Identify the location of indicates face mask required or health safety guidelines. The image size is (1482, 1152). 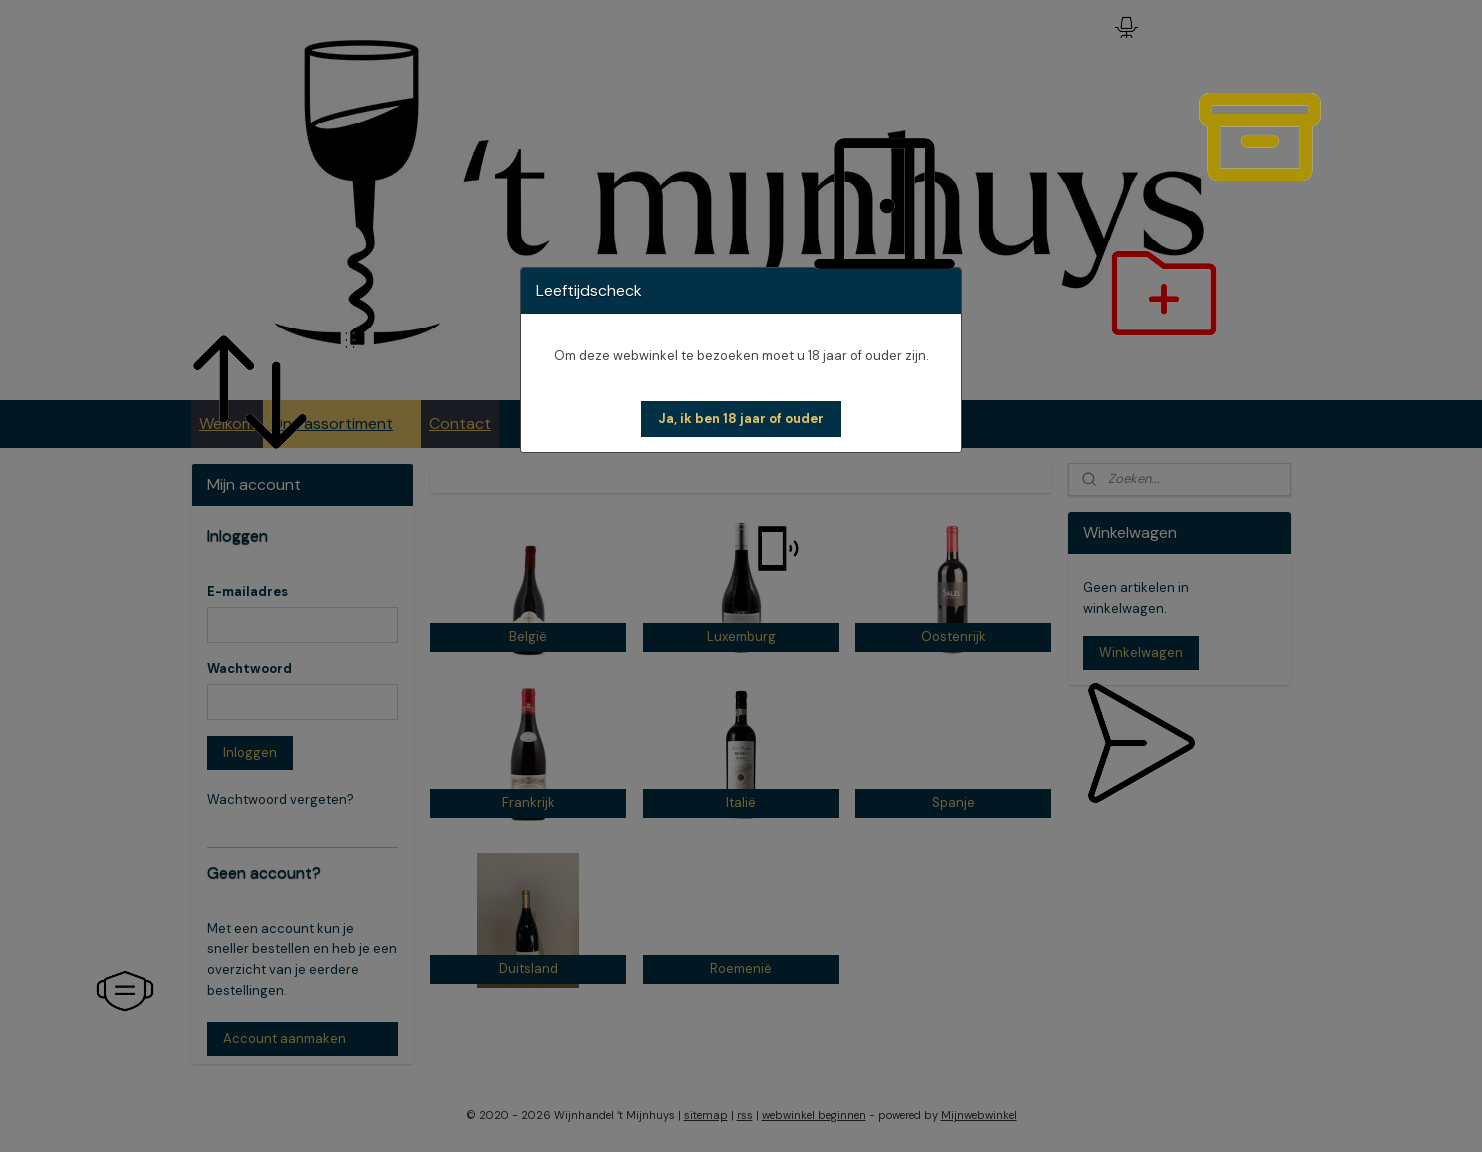
(125, 992).